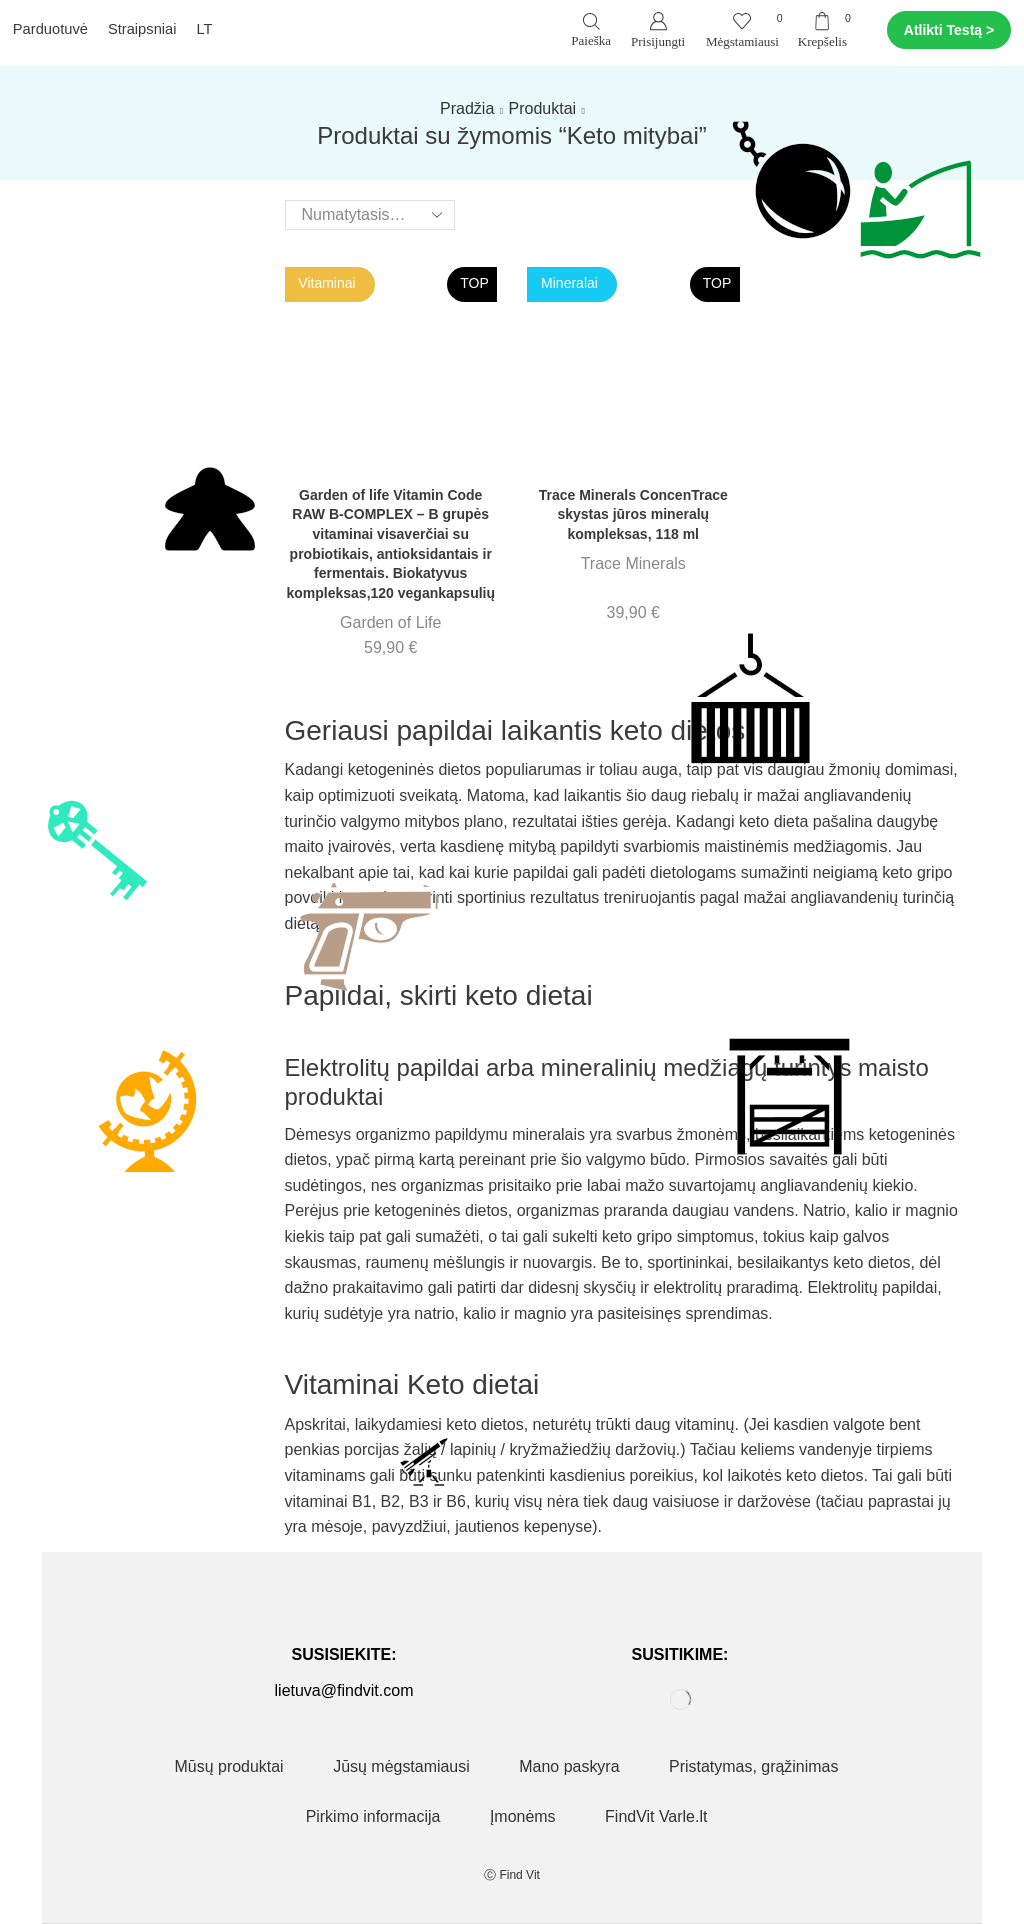  I want to click on access master or admin permissions, so click(97, 850).